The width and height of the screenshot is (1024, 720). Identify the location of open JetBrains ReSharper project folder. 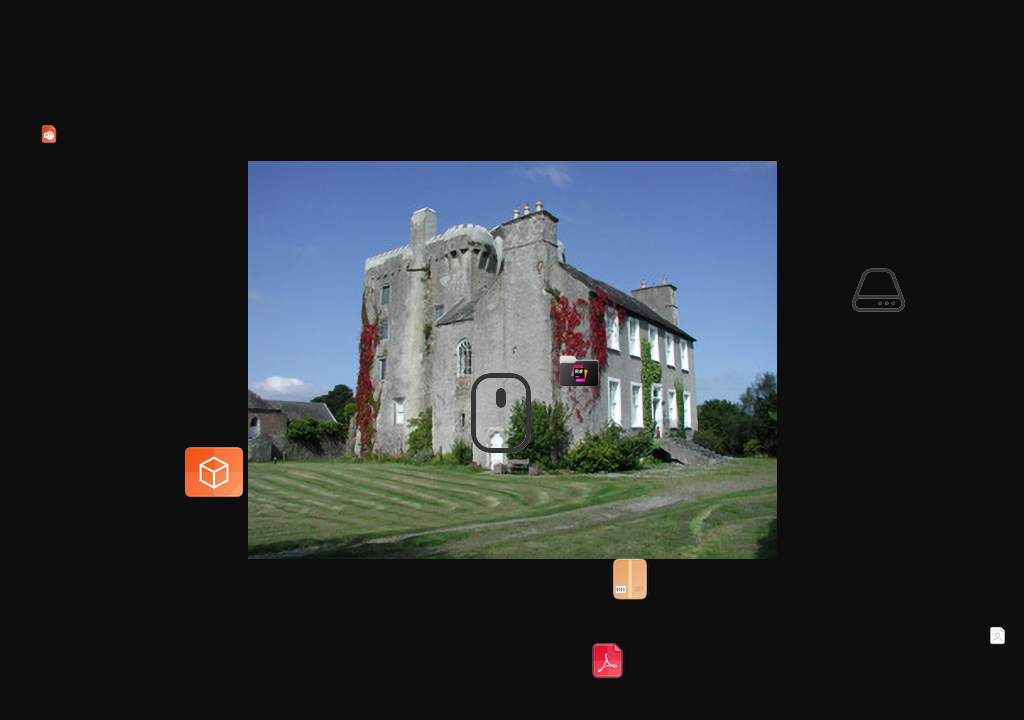
(579, 372).